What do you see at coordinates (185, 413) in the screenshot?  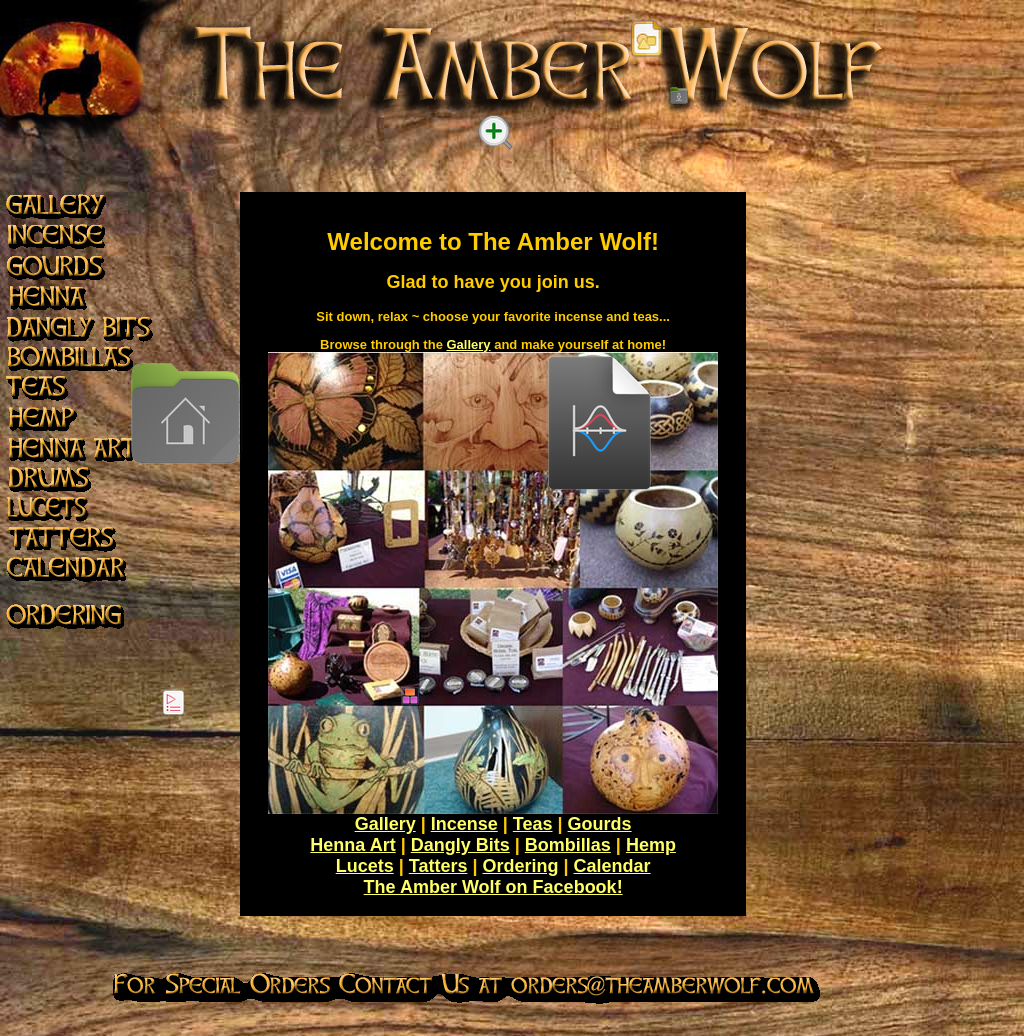 I see `access your home folder` at bounding box center [185, 413].